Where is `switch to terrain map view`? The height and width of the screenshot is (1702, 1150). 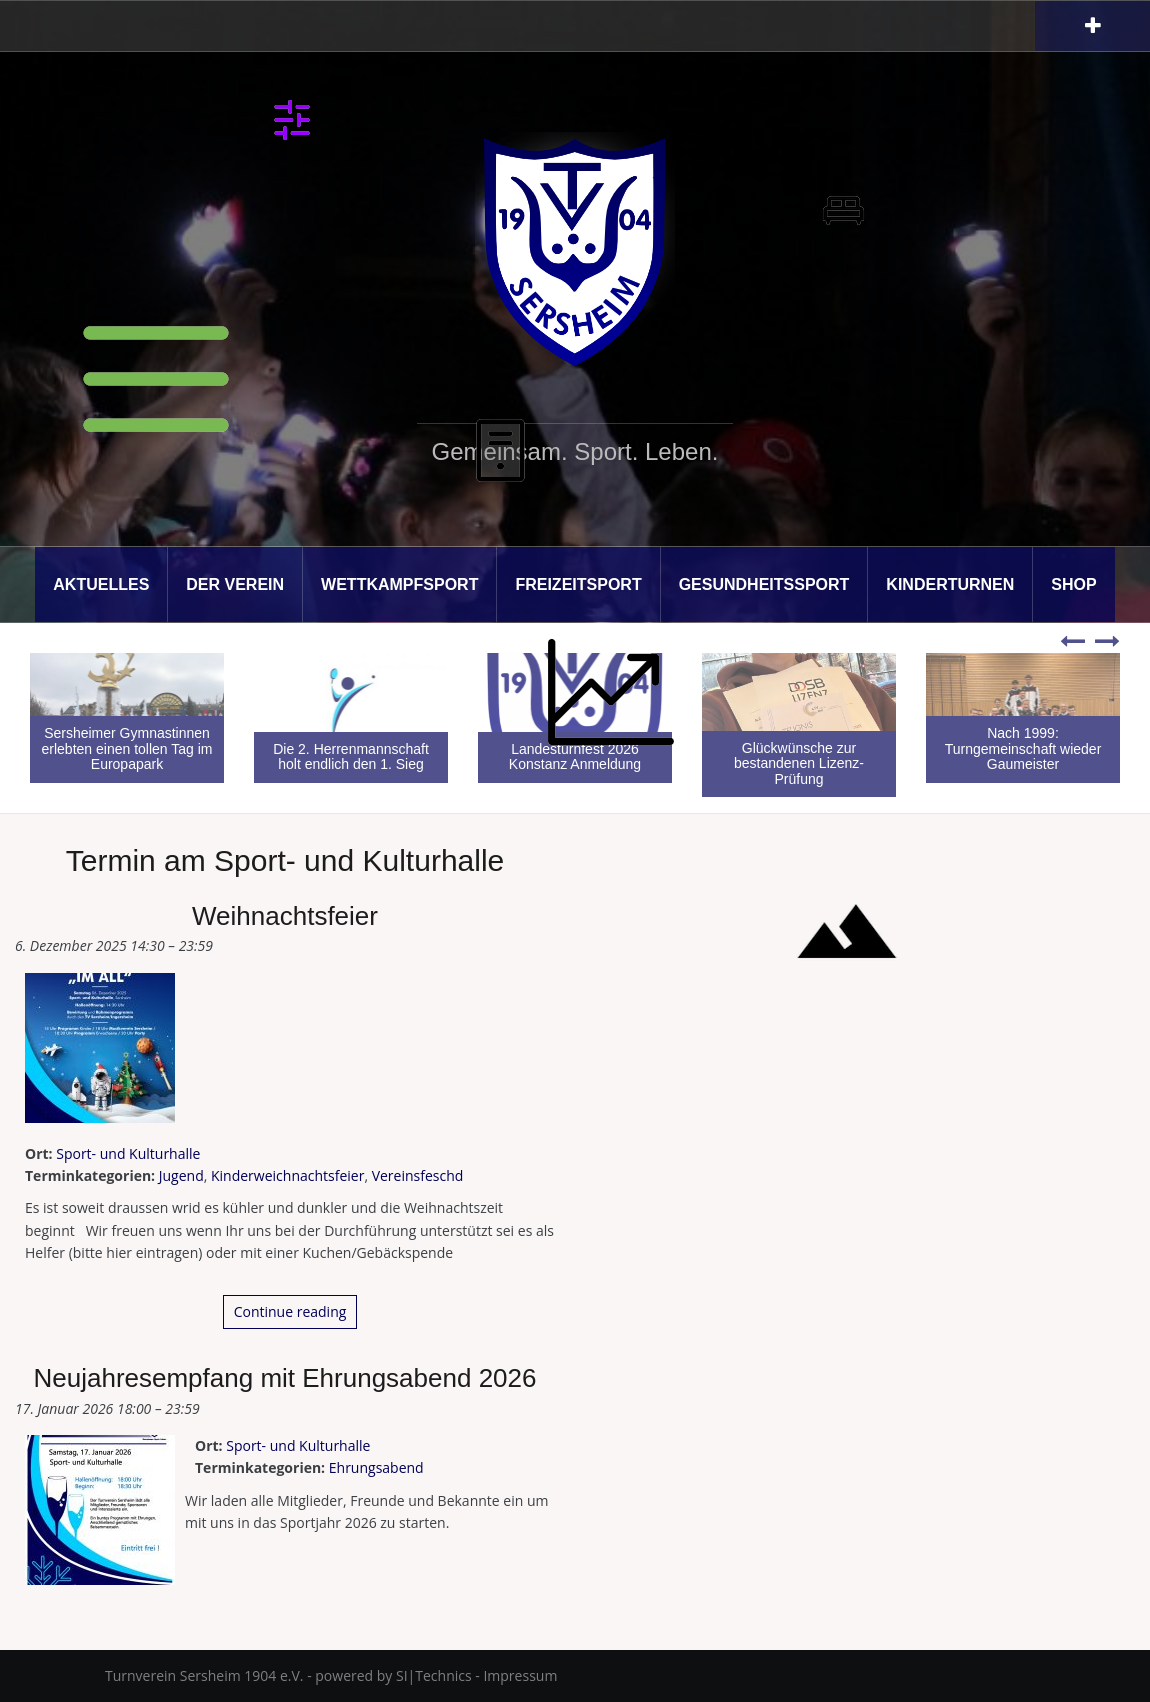
switch to terrain map view is located at coordinates (847, 931).